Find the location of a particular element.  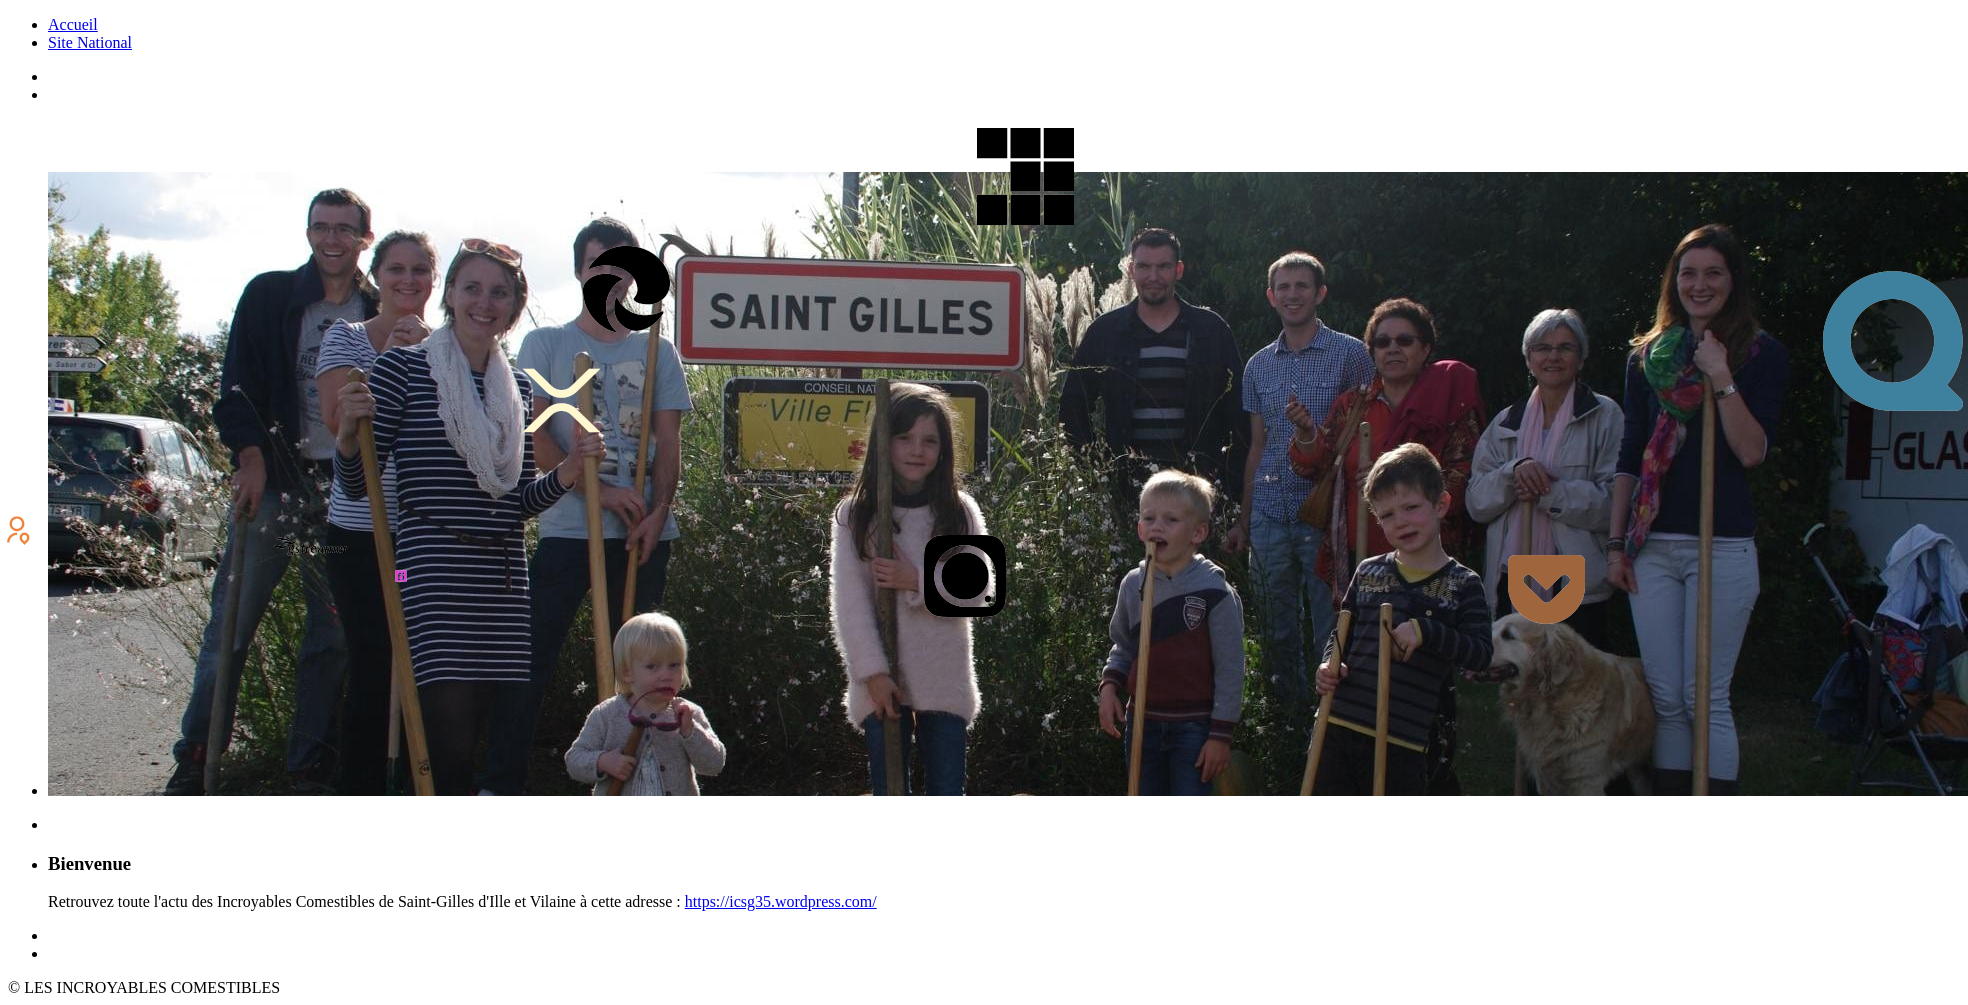

open microsoft edge browser is located at coordinates (626, 289).